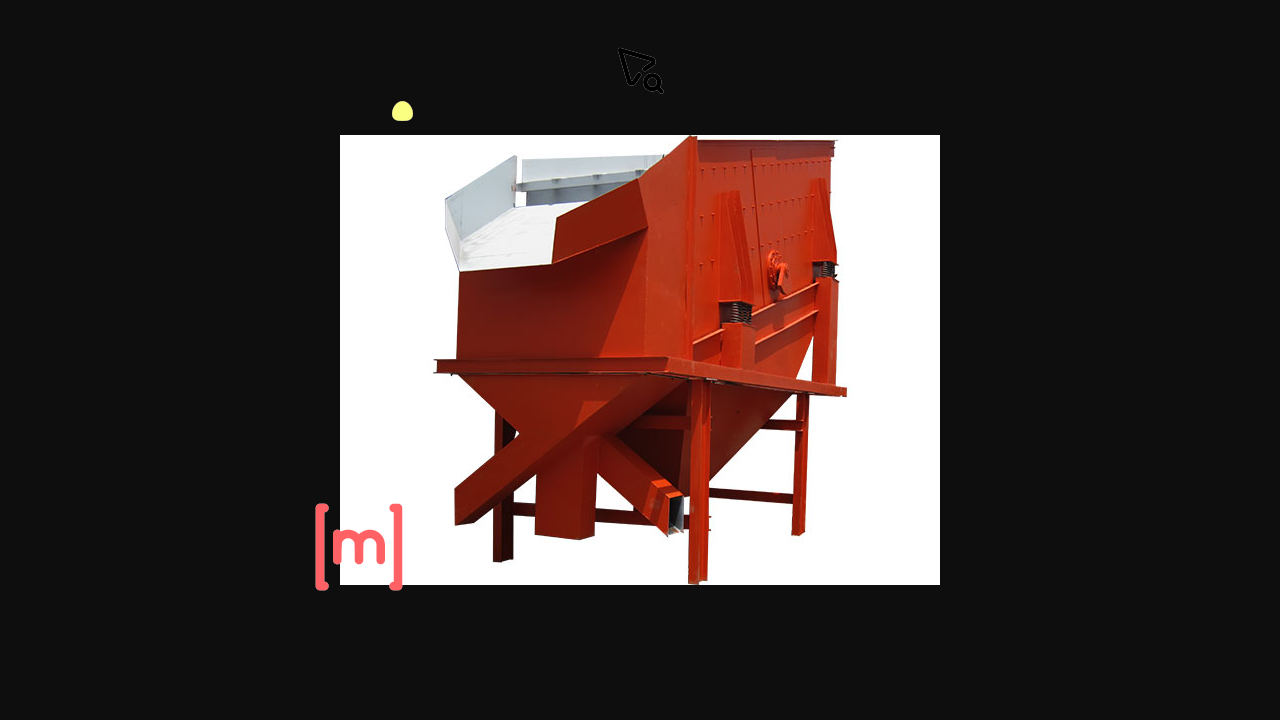 This screenshot has height=720, width=1280. I want to click on open Matrix messaging app, so click(359, 547).